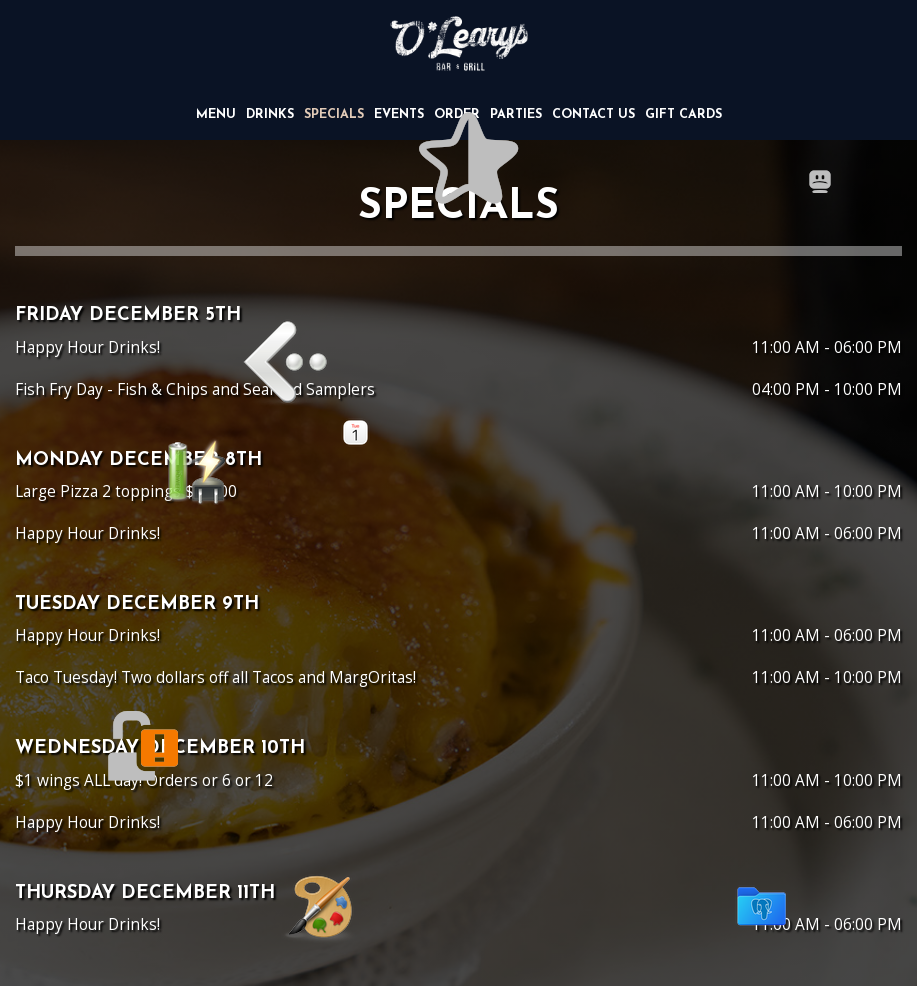 This screenshot has width=917, height=986. I want to click on indicates a partial or half rating, so click(468, 161).